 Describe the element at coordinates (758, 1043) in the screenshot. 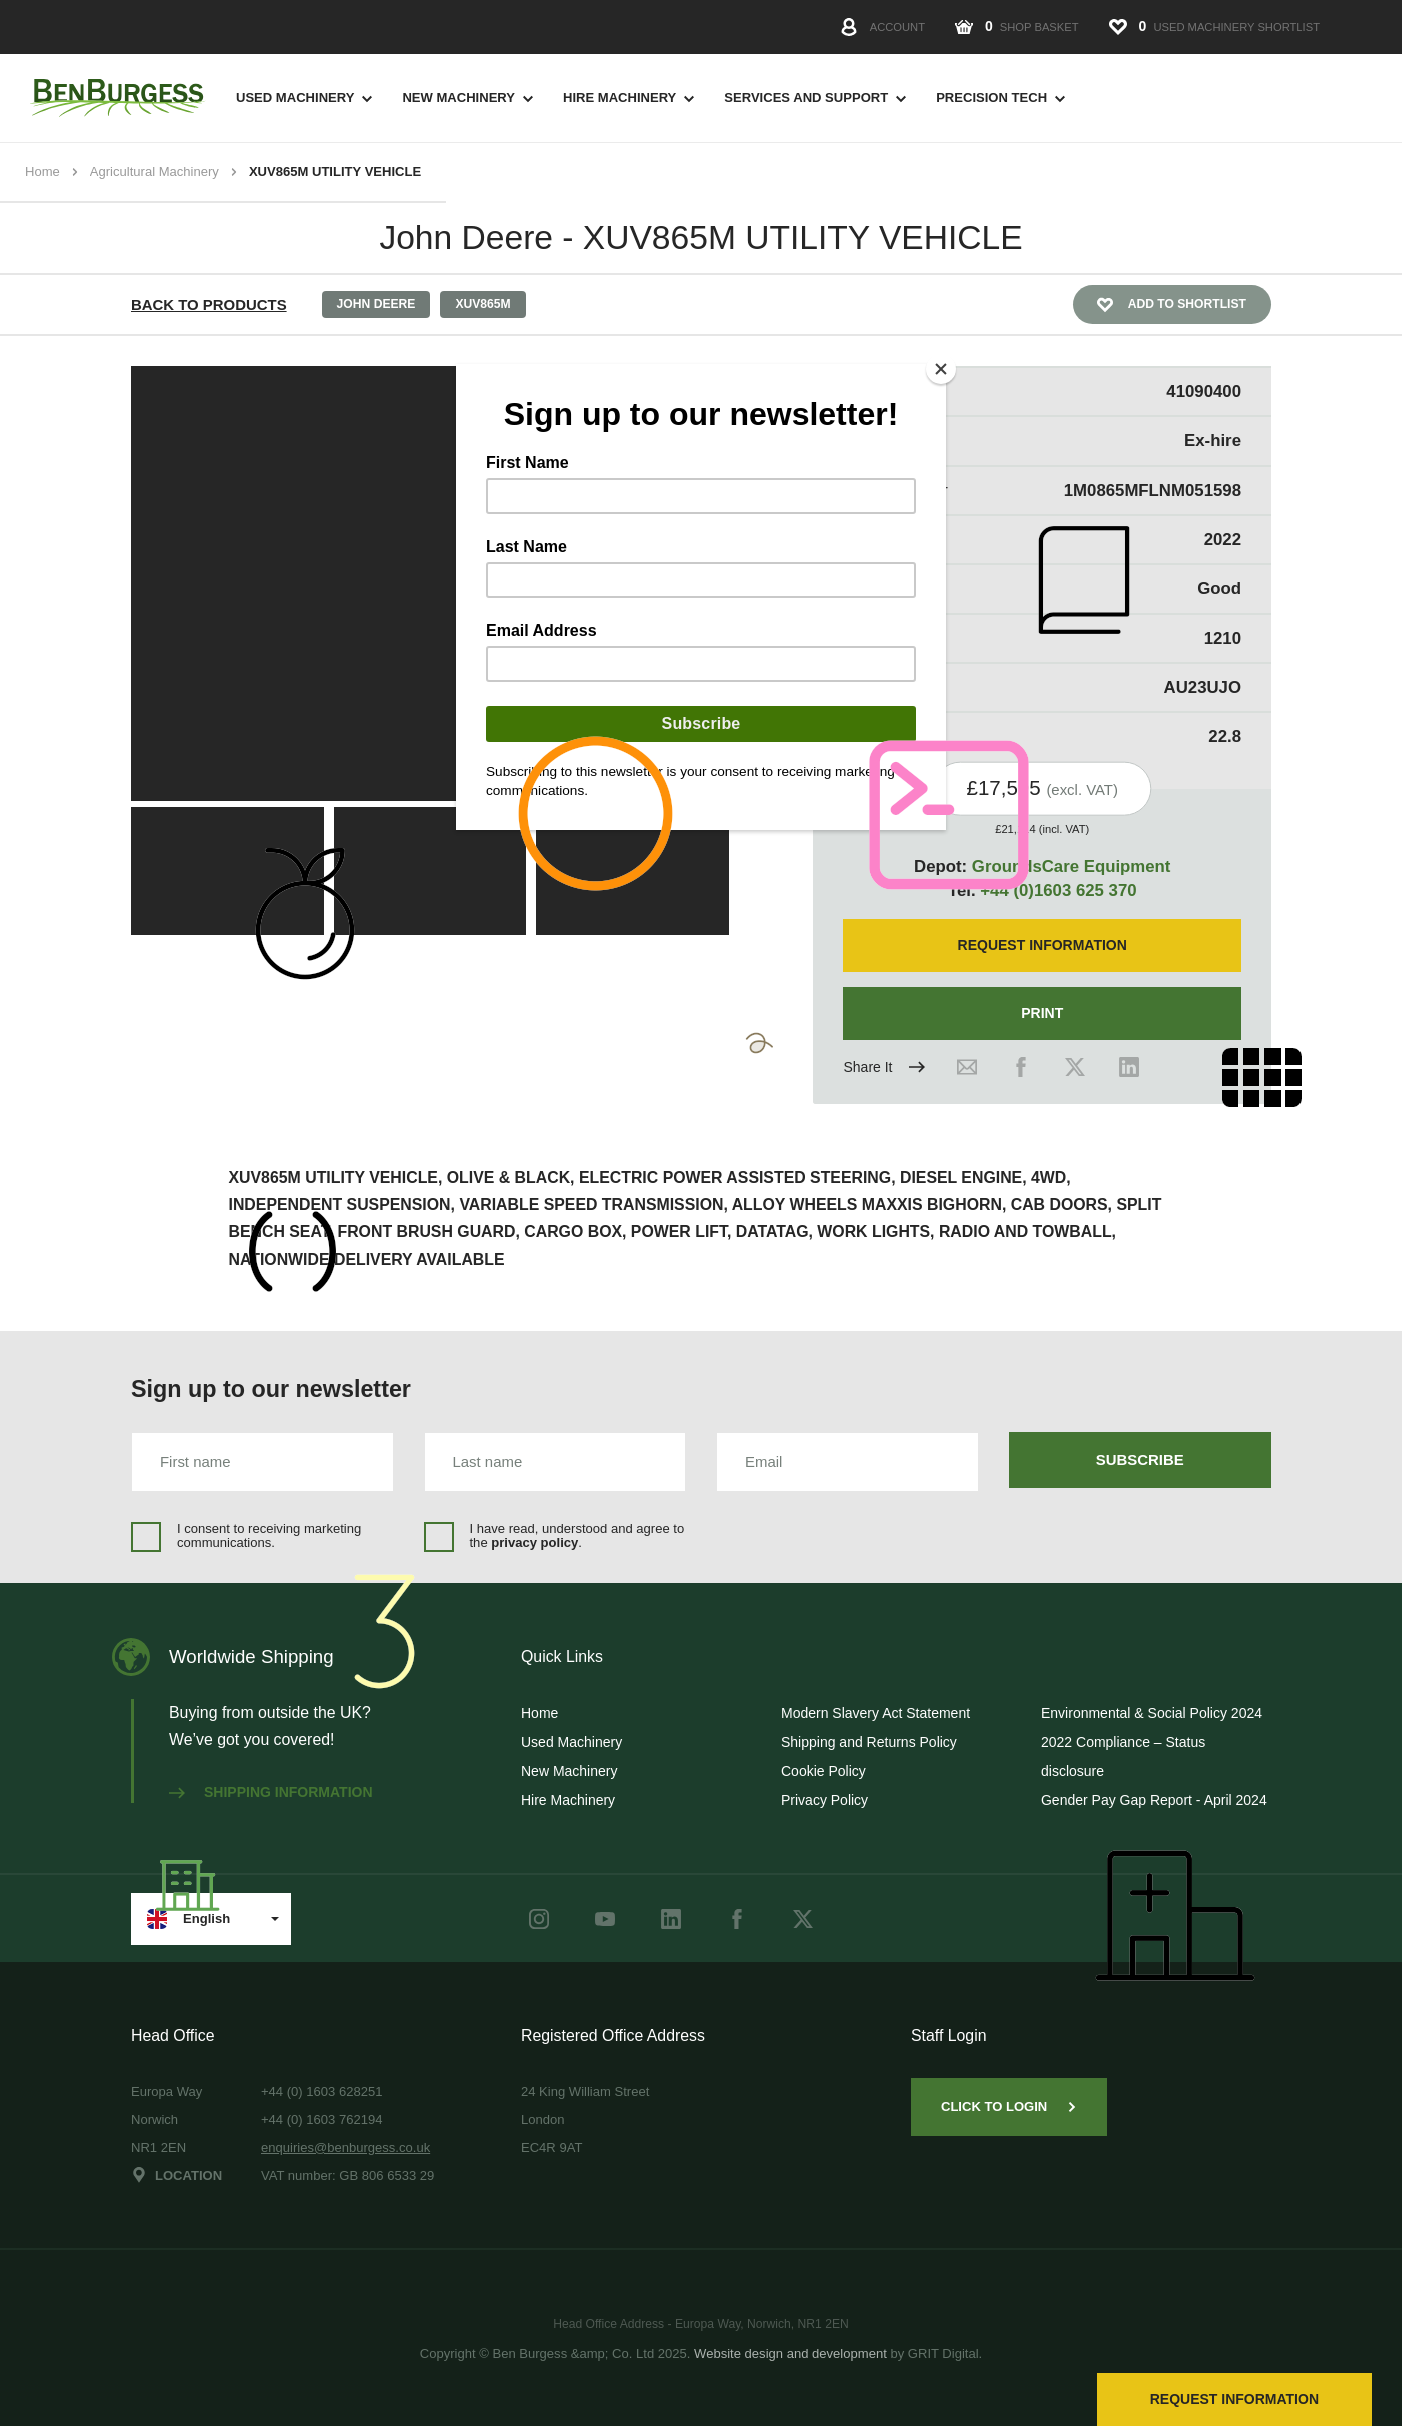

I see `activate freehand drawing or scribble mode` at that location.